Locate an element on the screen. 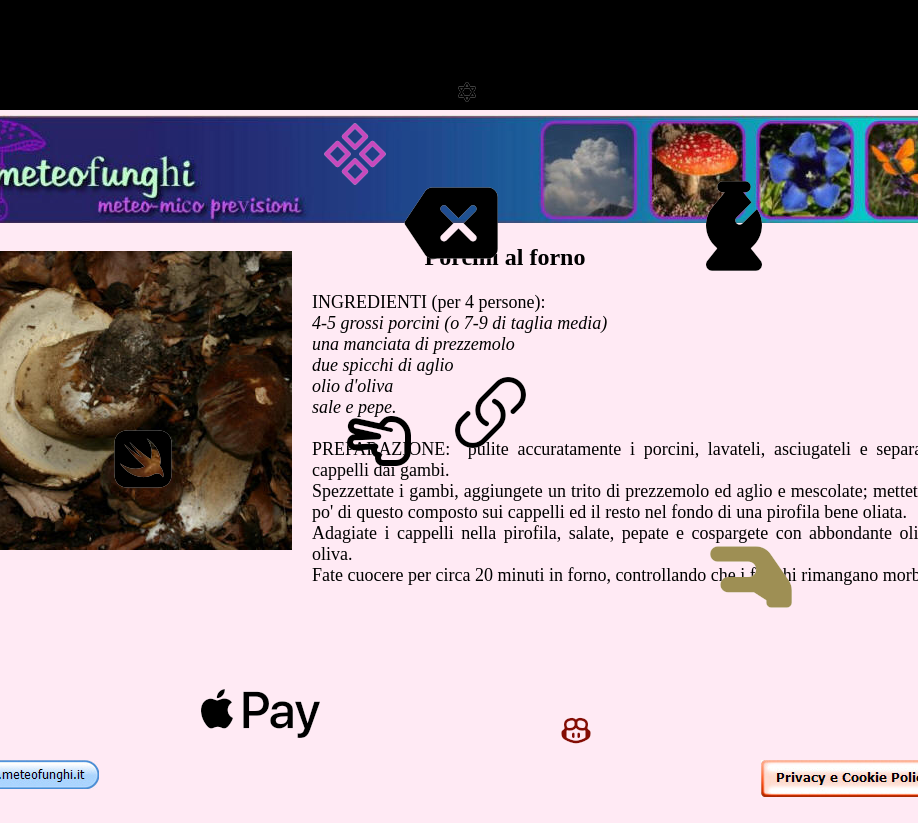  access app or feature categories is located at coordinates (355, 154).